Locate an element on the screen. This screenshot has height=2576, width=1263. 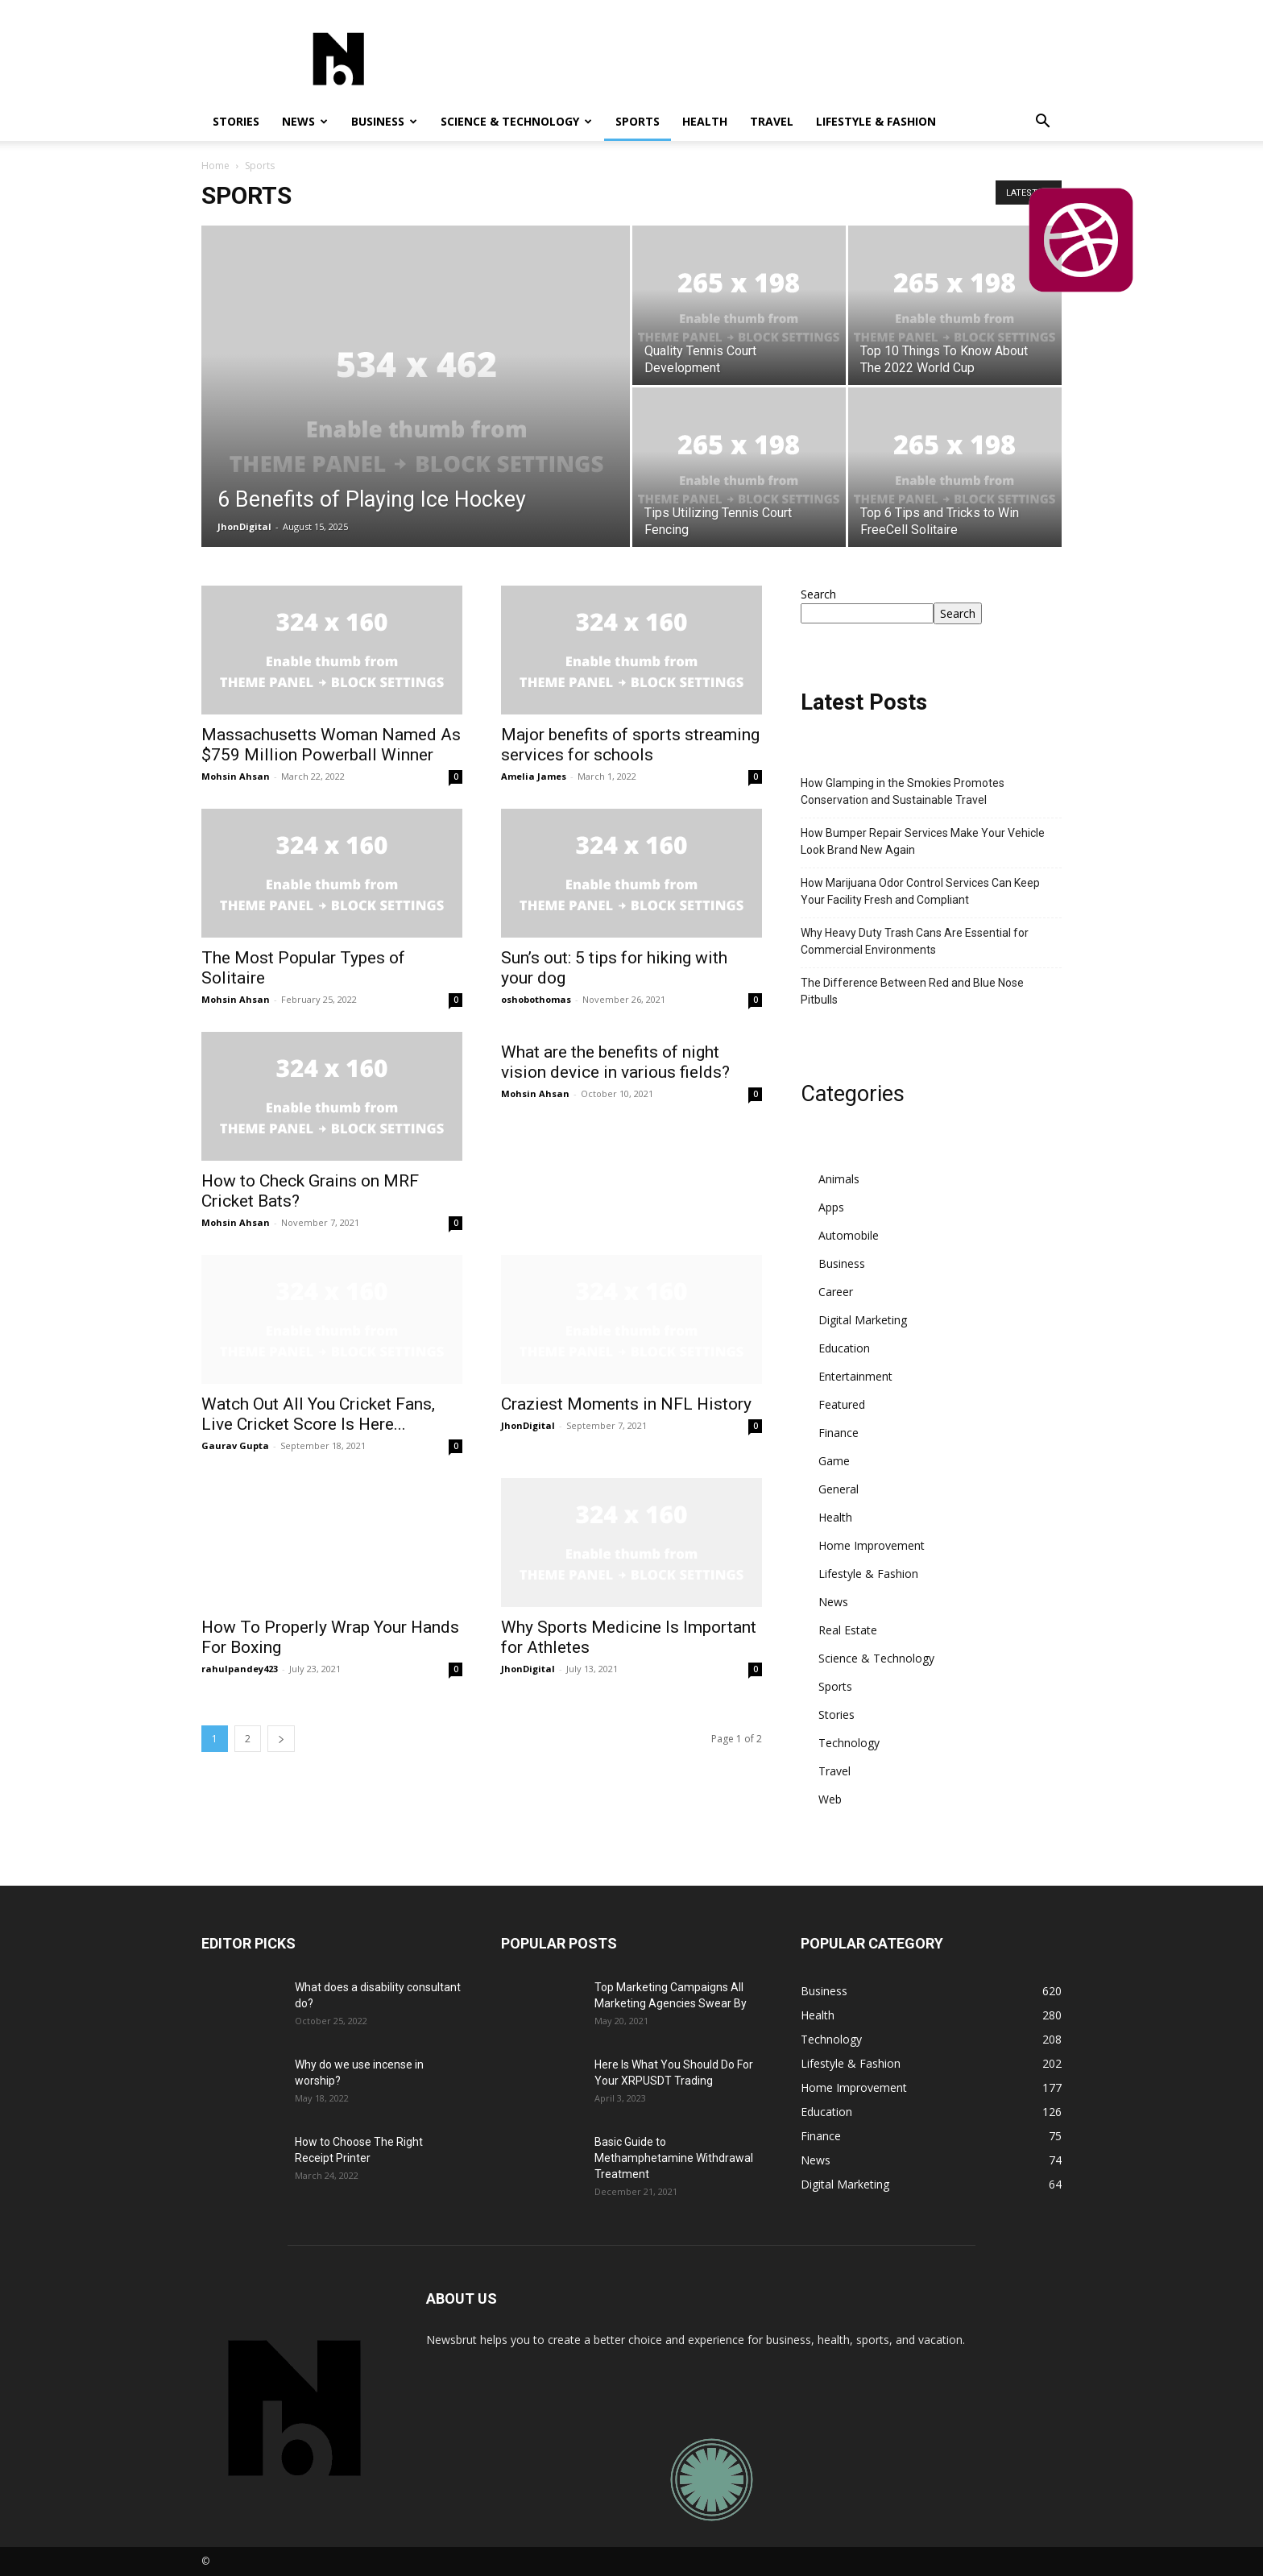
first order logo from star wars franchise is located at coordinates (711, 2479).